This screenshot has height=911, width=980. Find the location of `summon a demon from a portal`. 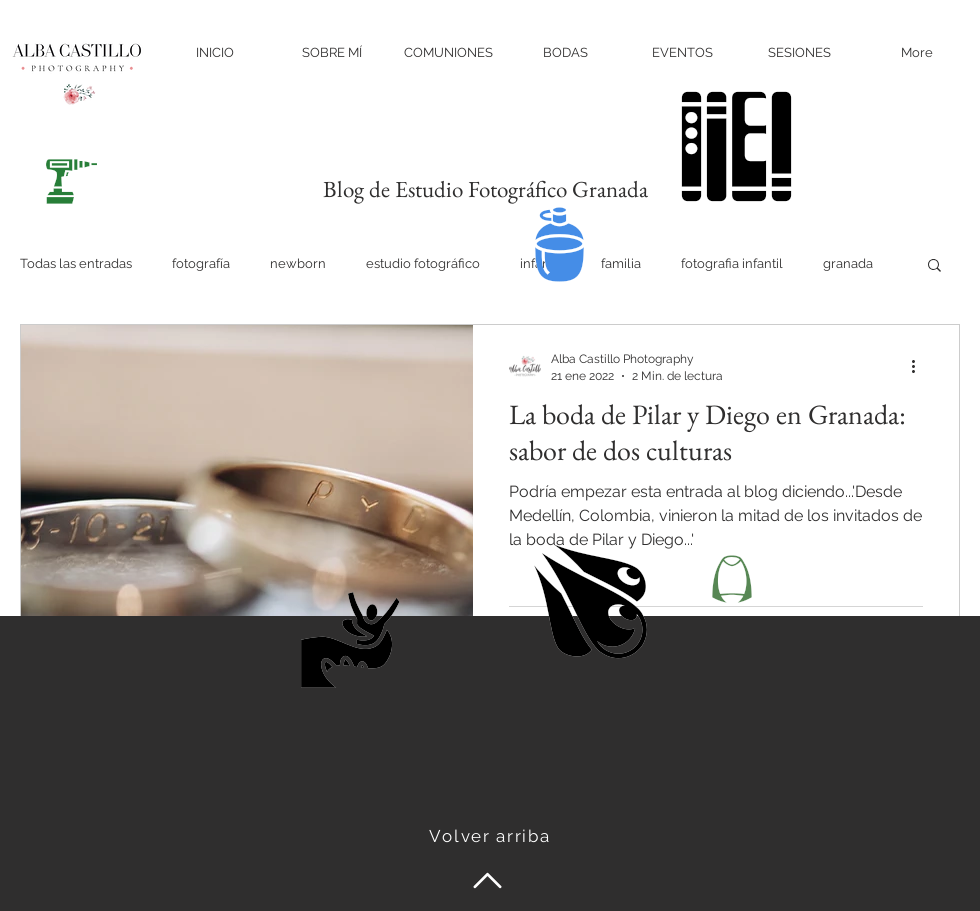

summon a demon from a portal is located at coordinates (350, 638).